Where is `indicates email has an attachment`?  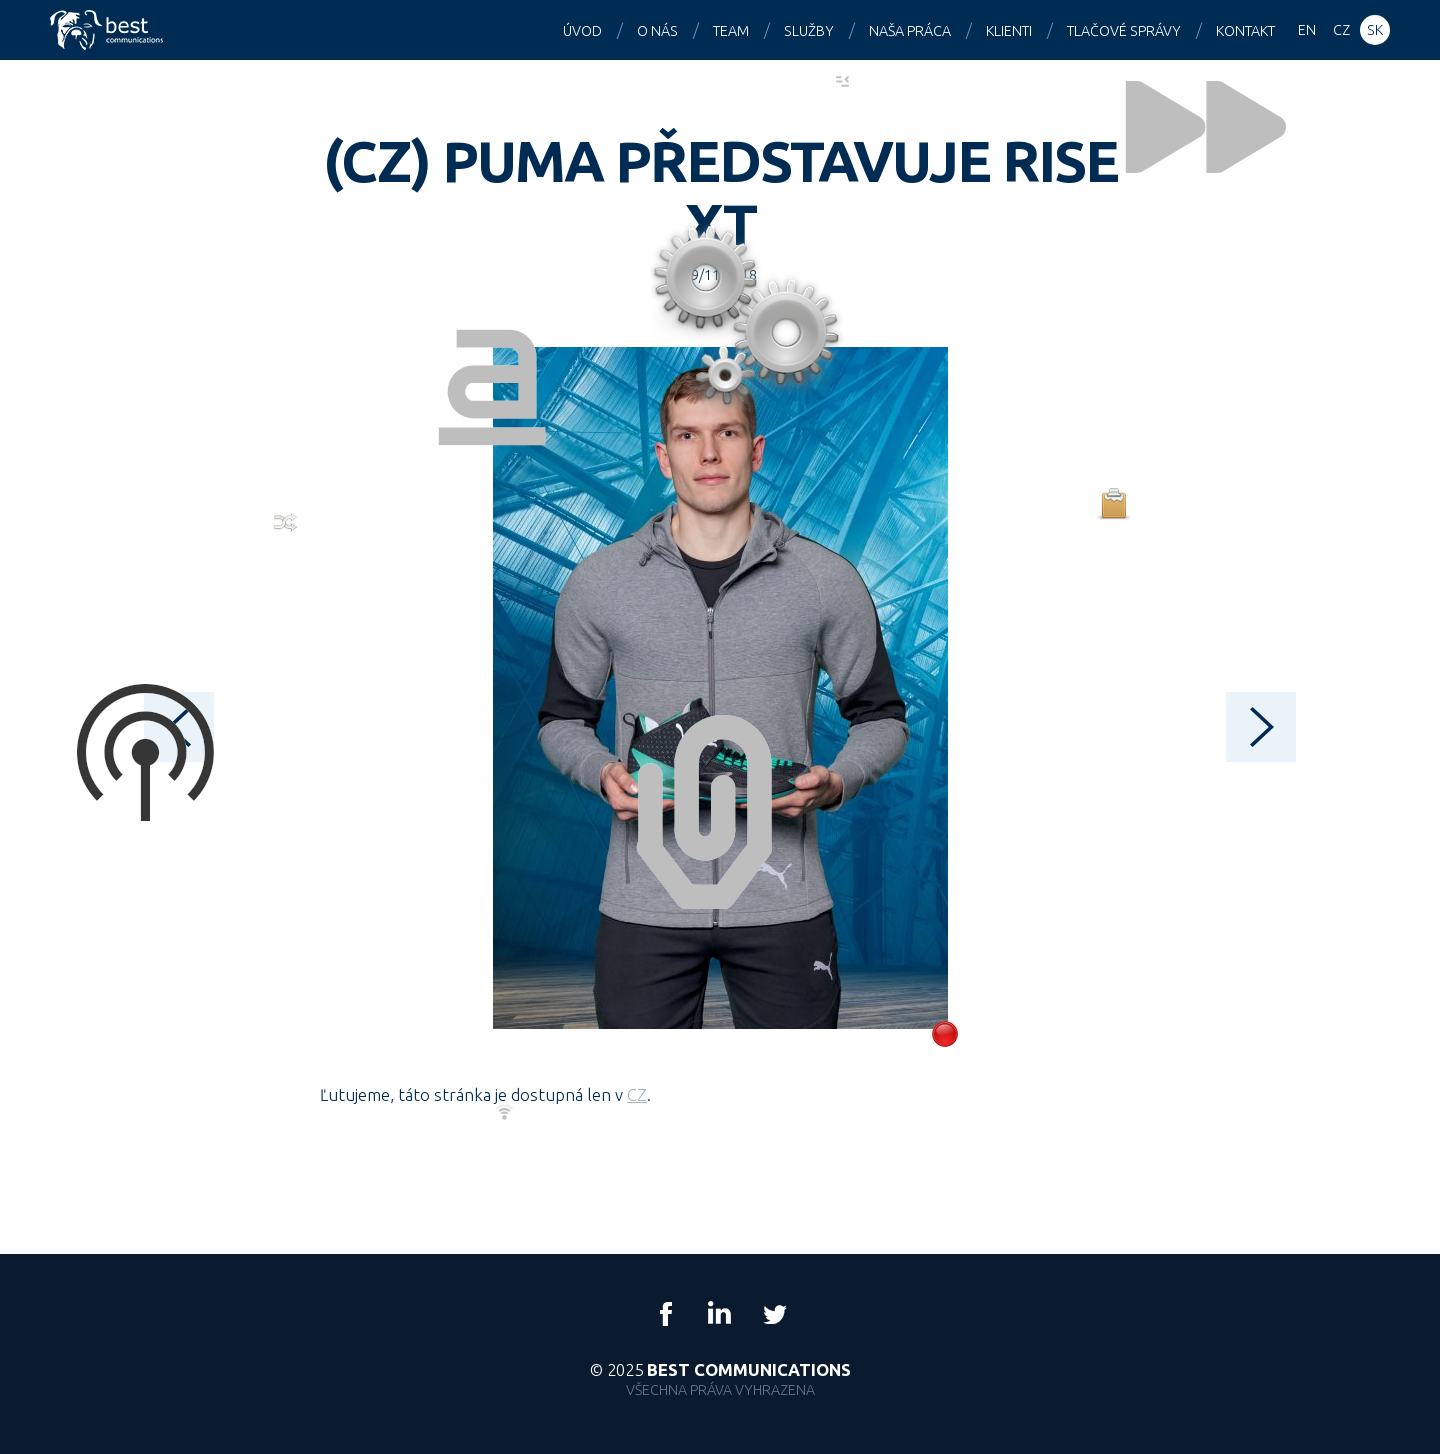 indicates email has an attachment is located at coordinates (711, 812).